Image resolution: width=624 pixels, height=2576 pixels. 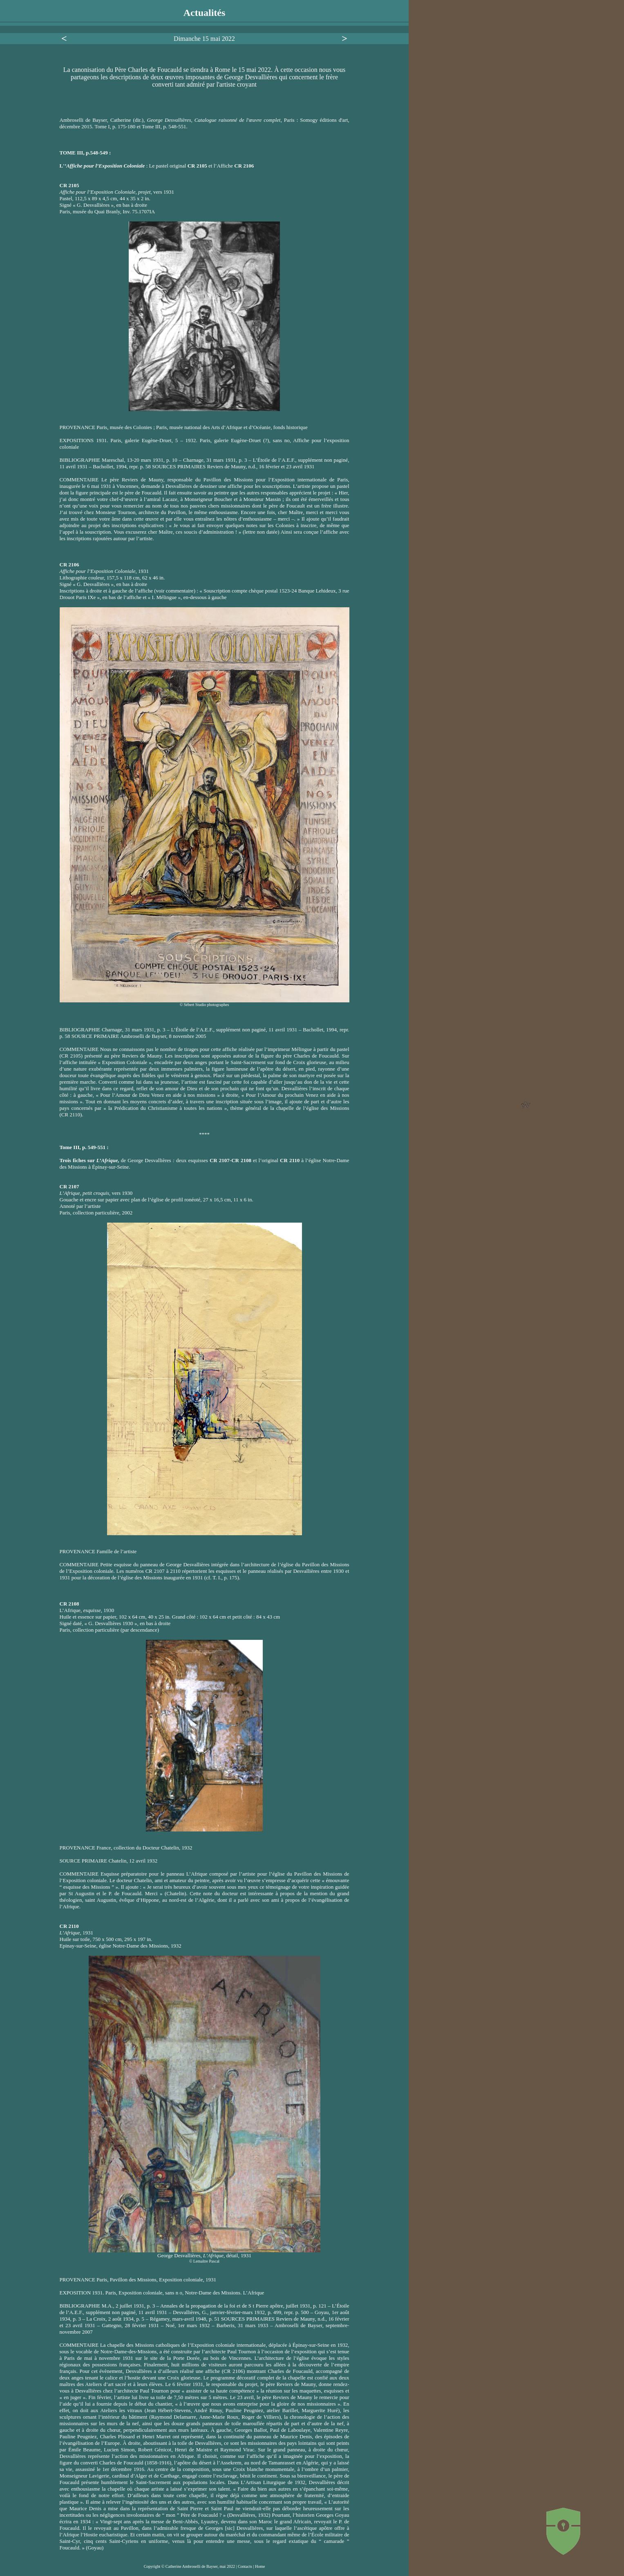 What do you see at coordinates (526, 1105) in the screenshot?
I see `open the Arc browser` at bounding box center [526, 1105].